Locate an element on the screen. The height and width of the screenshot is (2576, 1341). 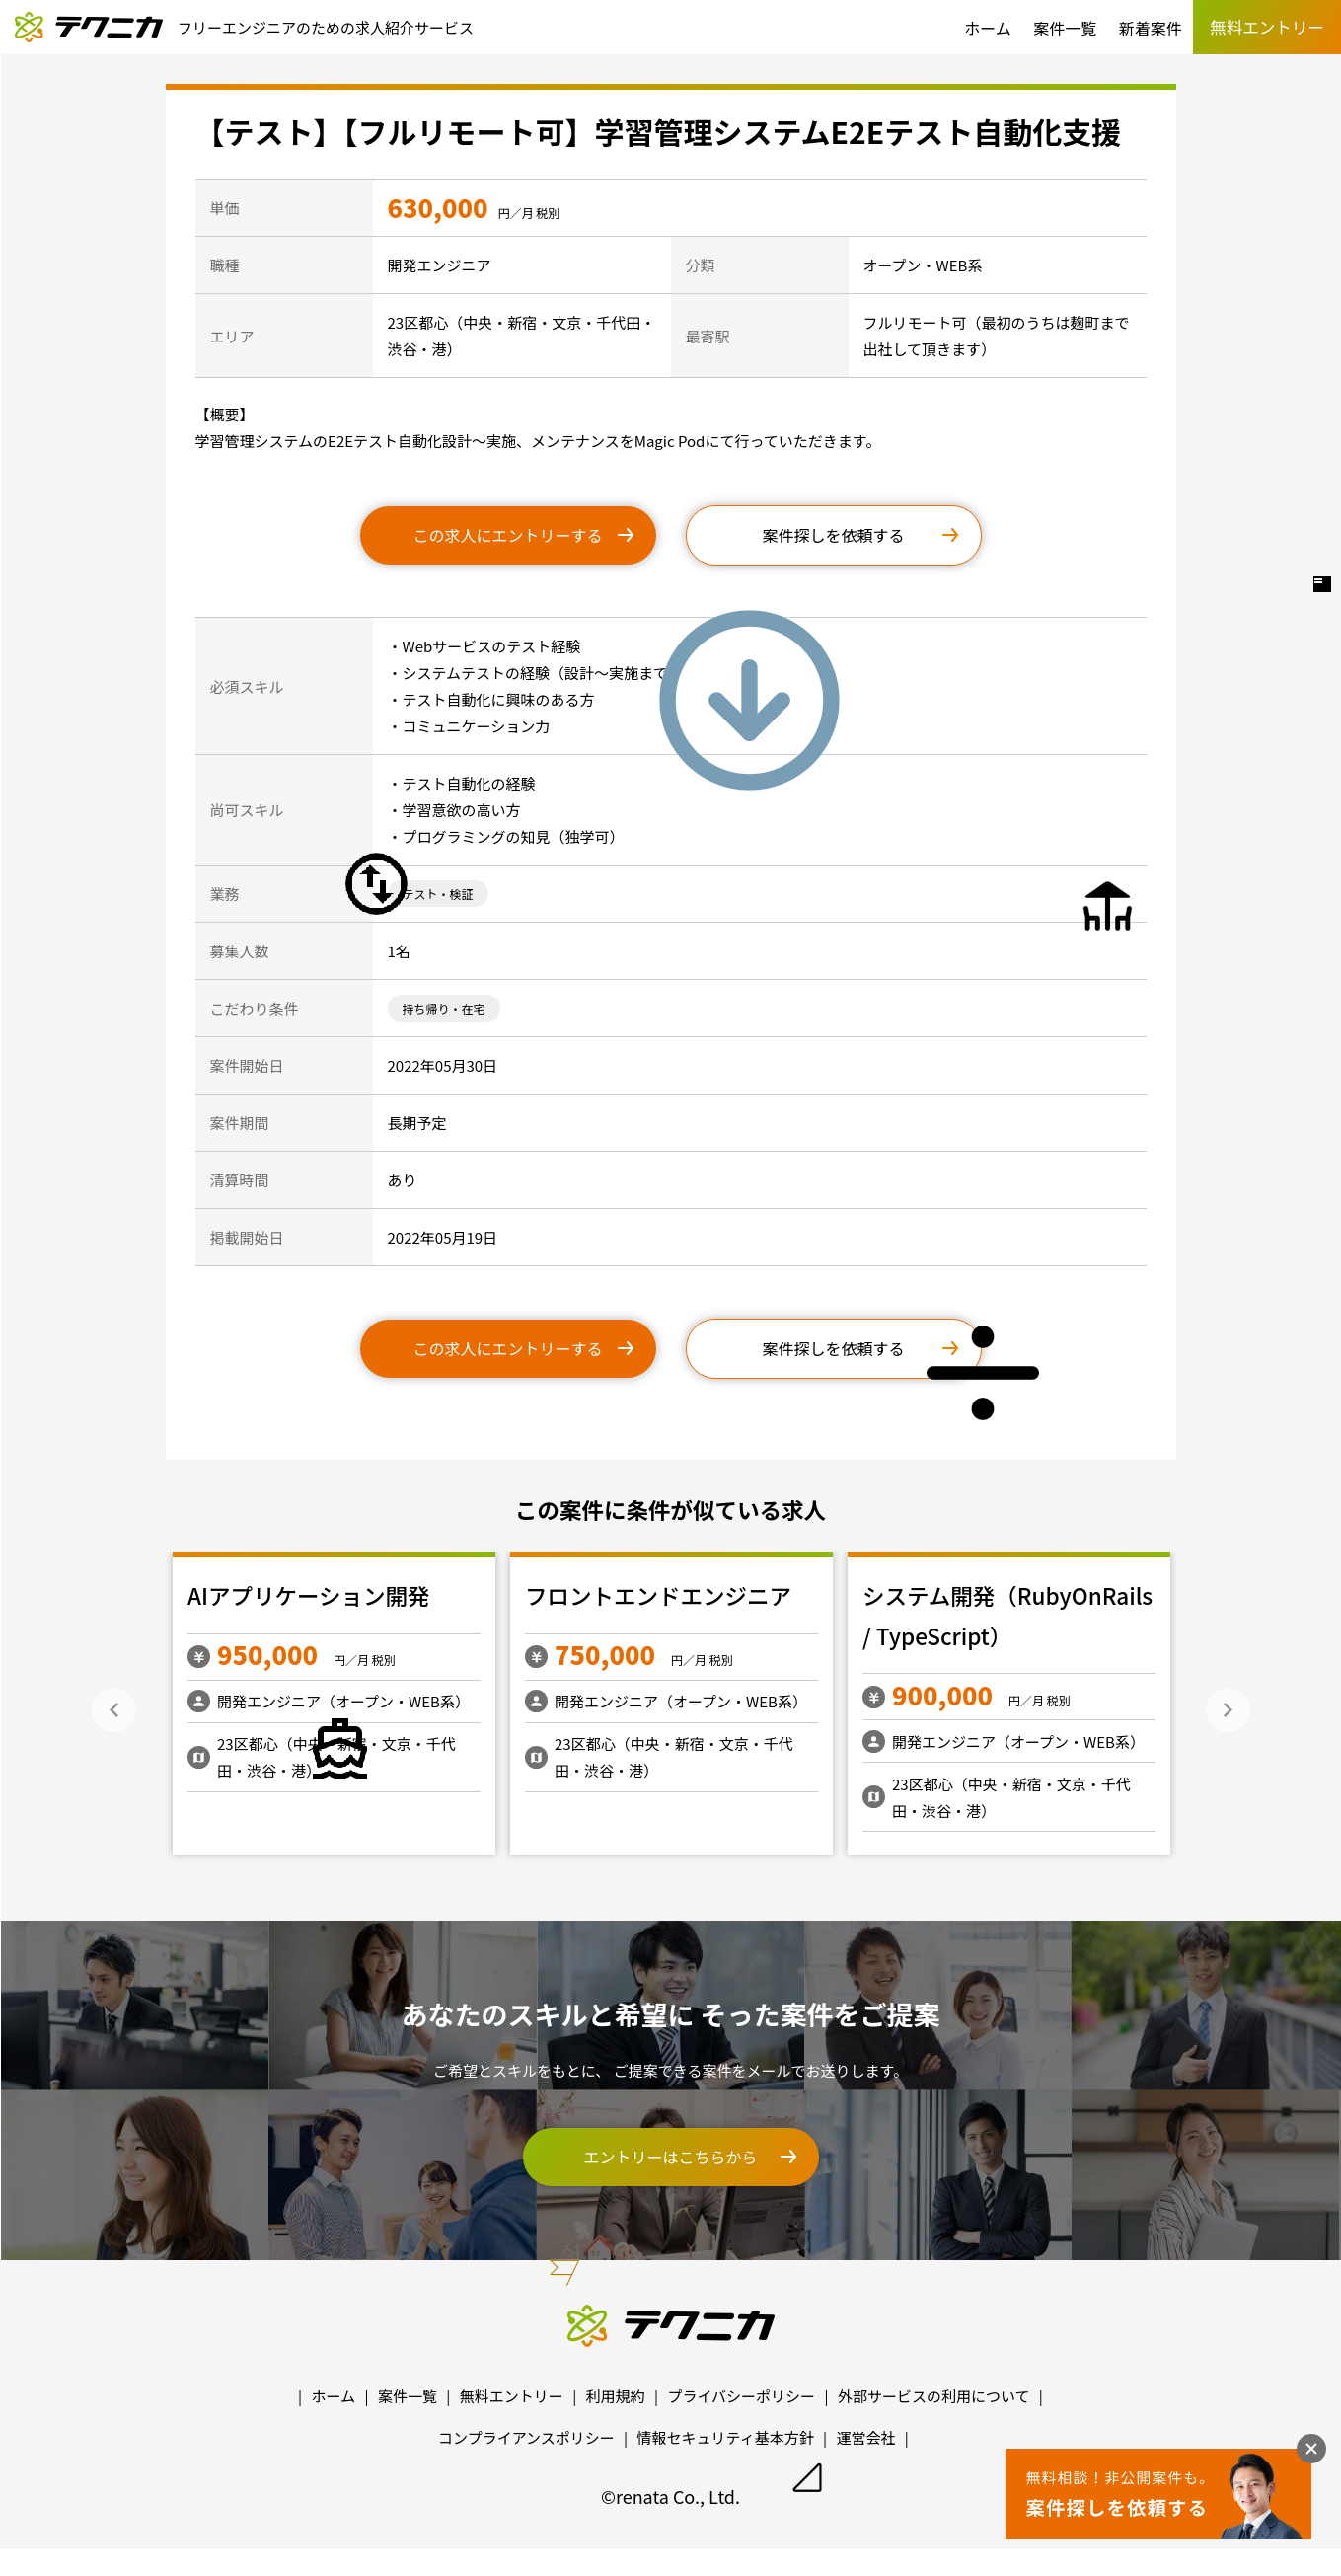
flag or bookmark an item is located at coordinates (563, 2271).